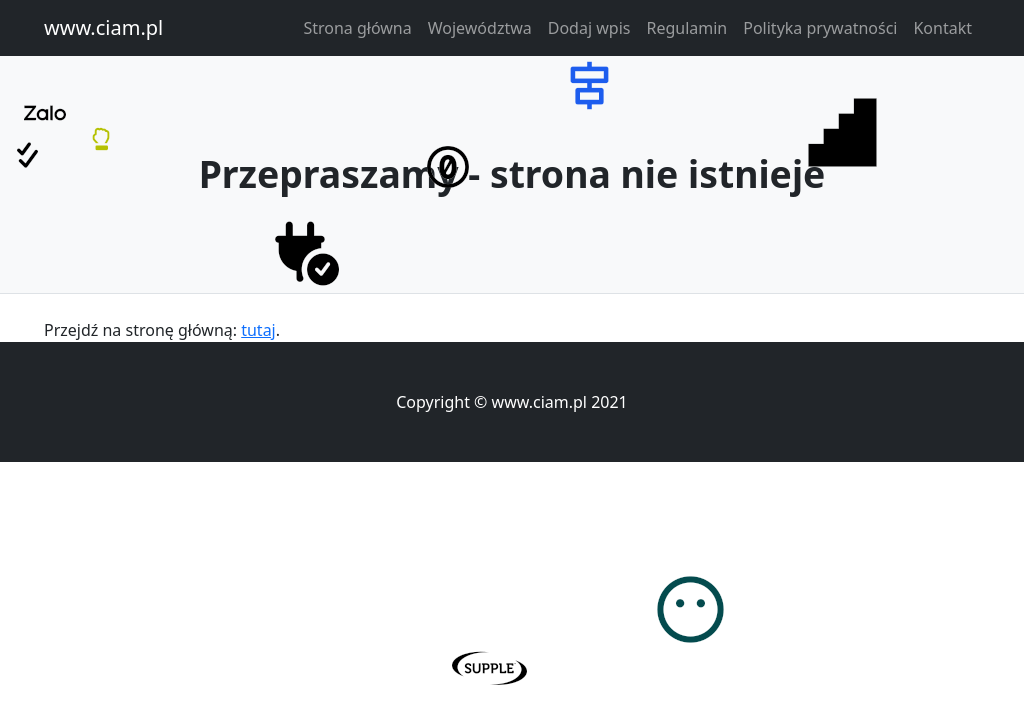  I want to click on indicates a neutral or indifferent reaction, so click(690, 609).